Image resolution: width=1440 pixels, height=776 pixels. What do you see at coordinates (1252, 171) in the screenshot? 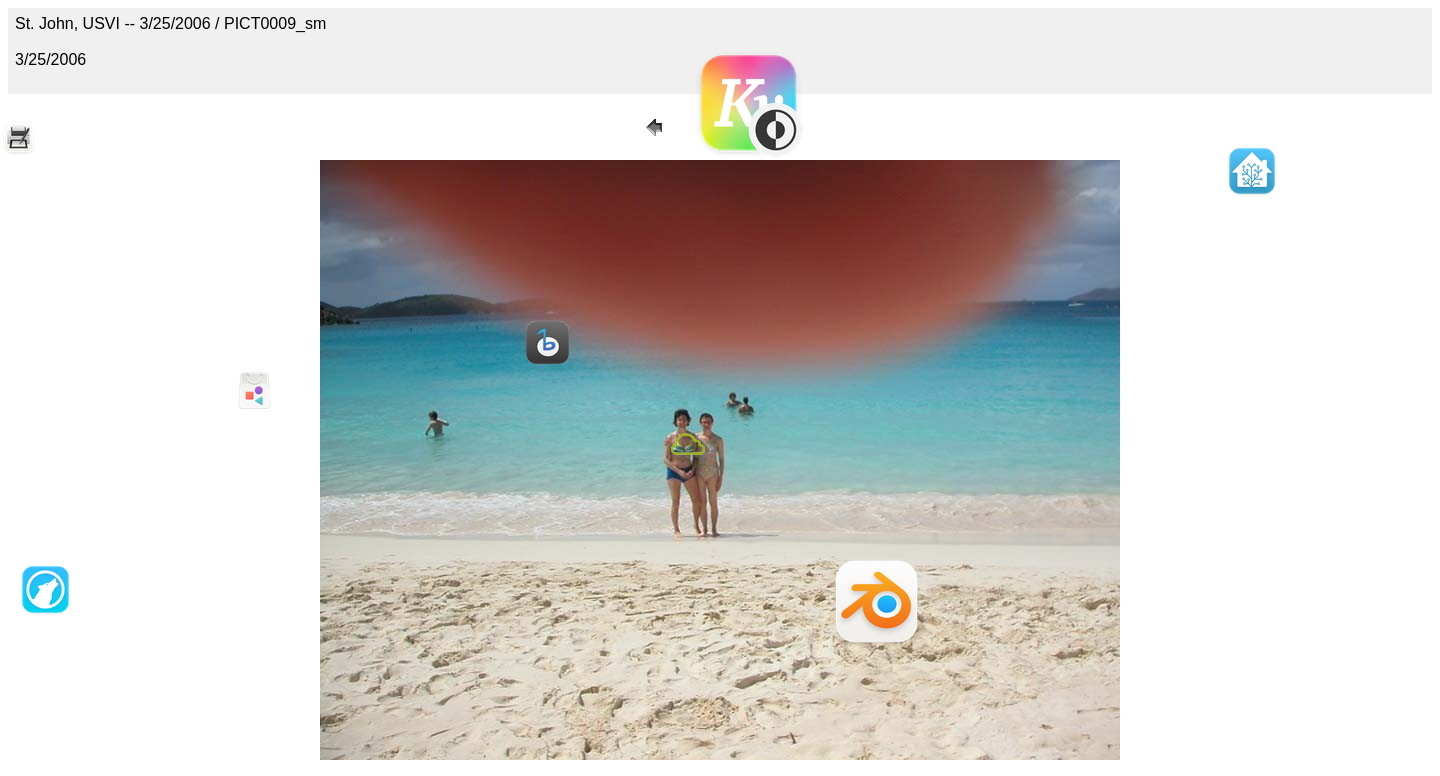
I see `open the home assistant app` at bounding box center [1252, 171].